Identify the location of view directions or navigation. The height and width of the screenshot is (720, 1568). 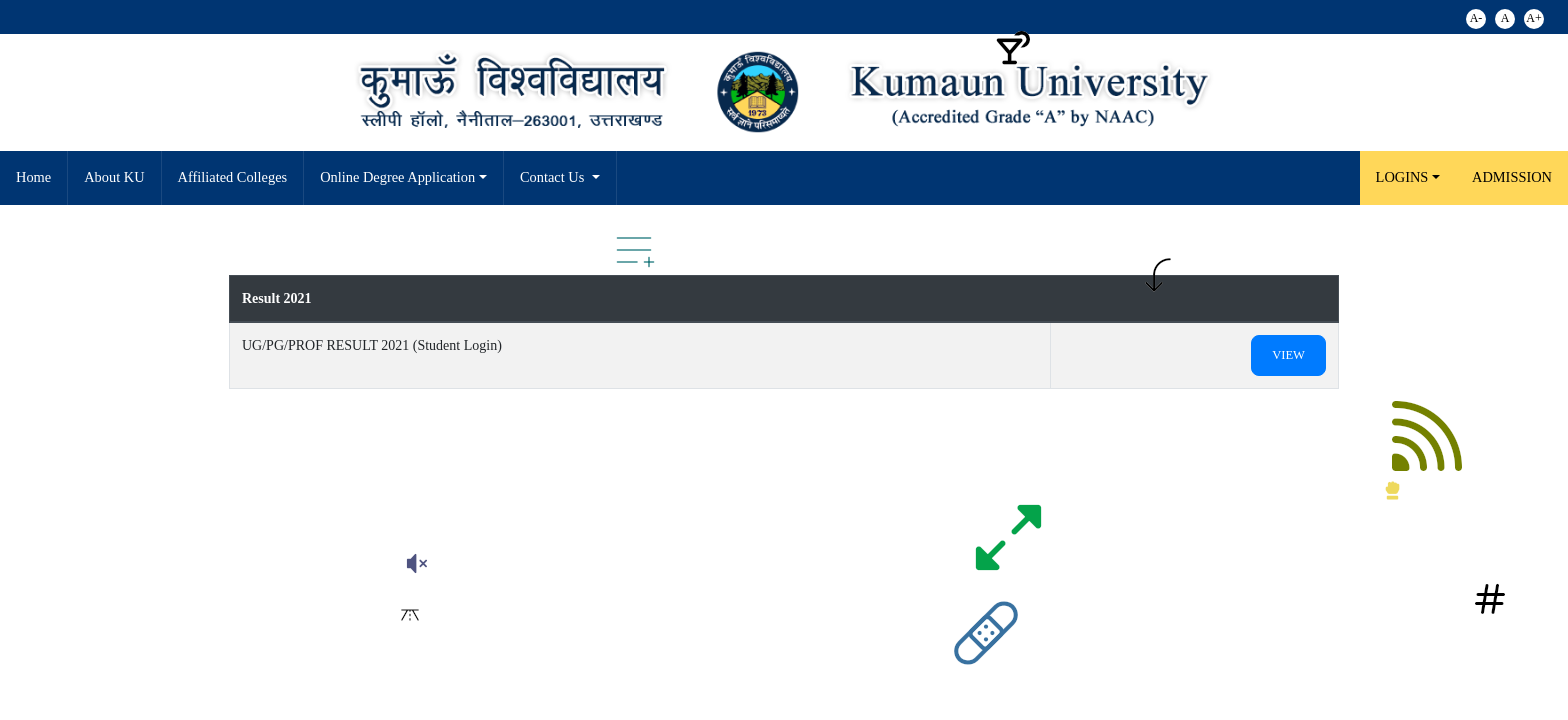
(410, 615).